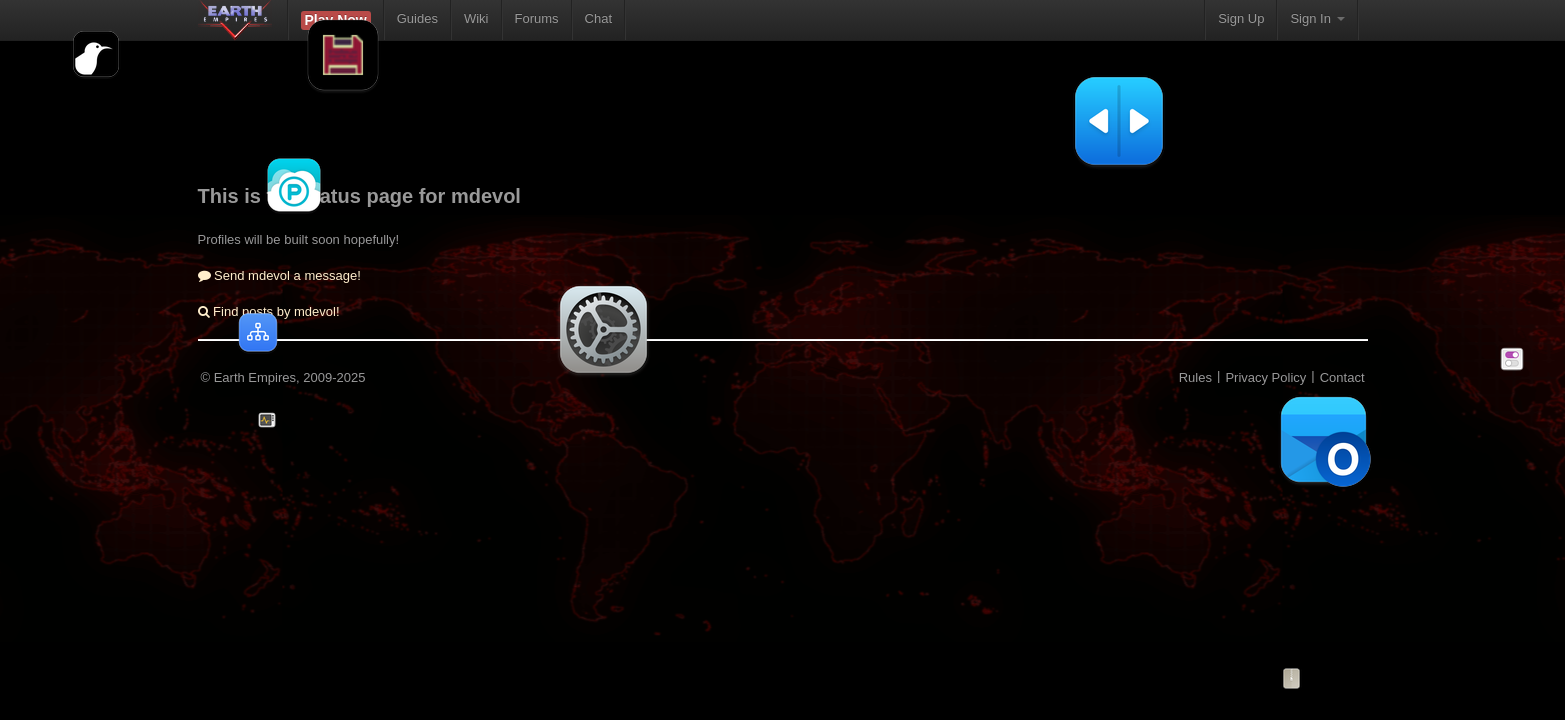 This screenshot has width=1565, height=720. Describe the element at coordinates (1512, 359) in the screenshot. I see `open system settings` at that location.